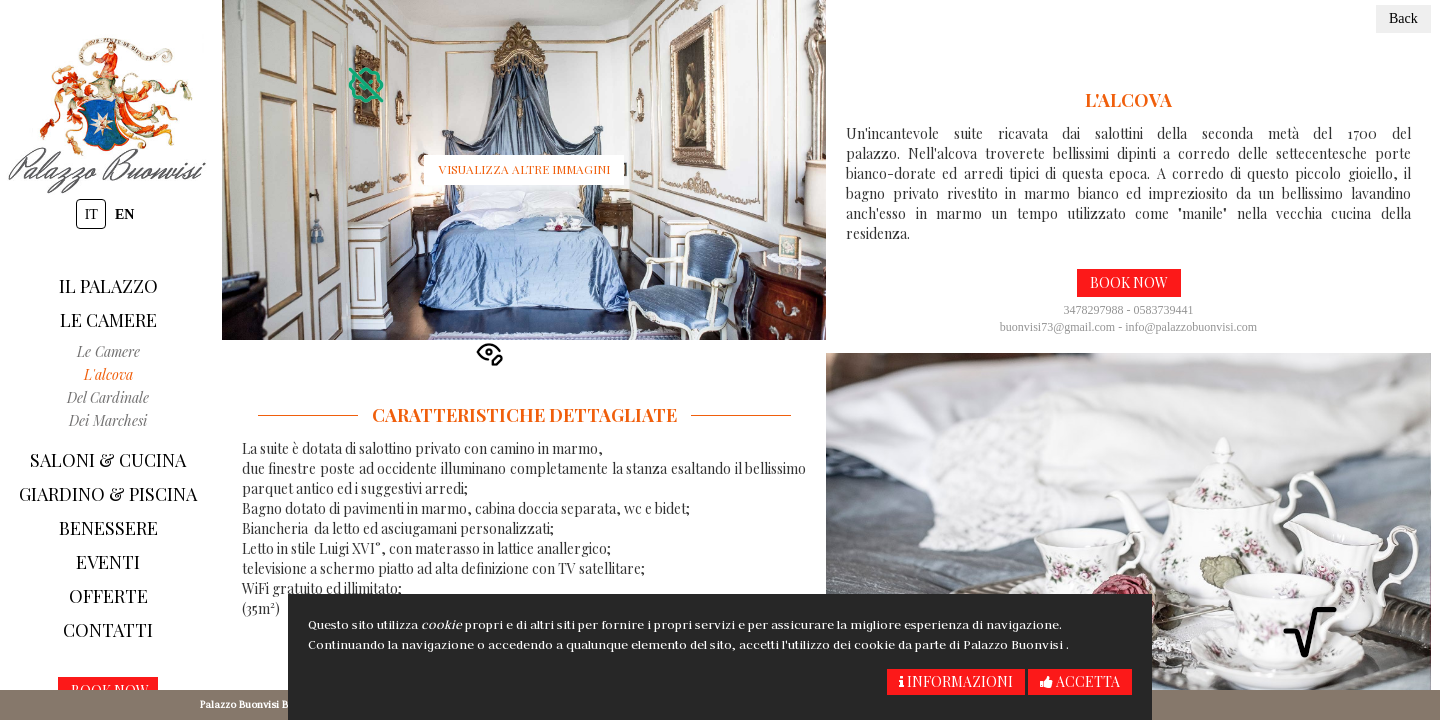  I want to click on discount or promotion unavailable, so click(366, 85).